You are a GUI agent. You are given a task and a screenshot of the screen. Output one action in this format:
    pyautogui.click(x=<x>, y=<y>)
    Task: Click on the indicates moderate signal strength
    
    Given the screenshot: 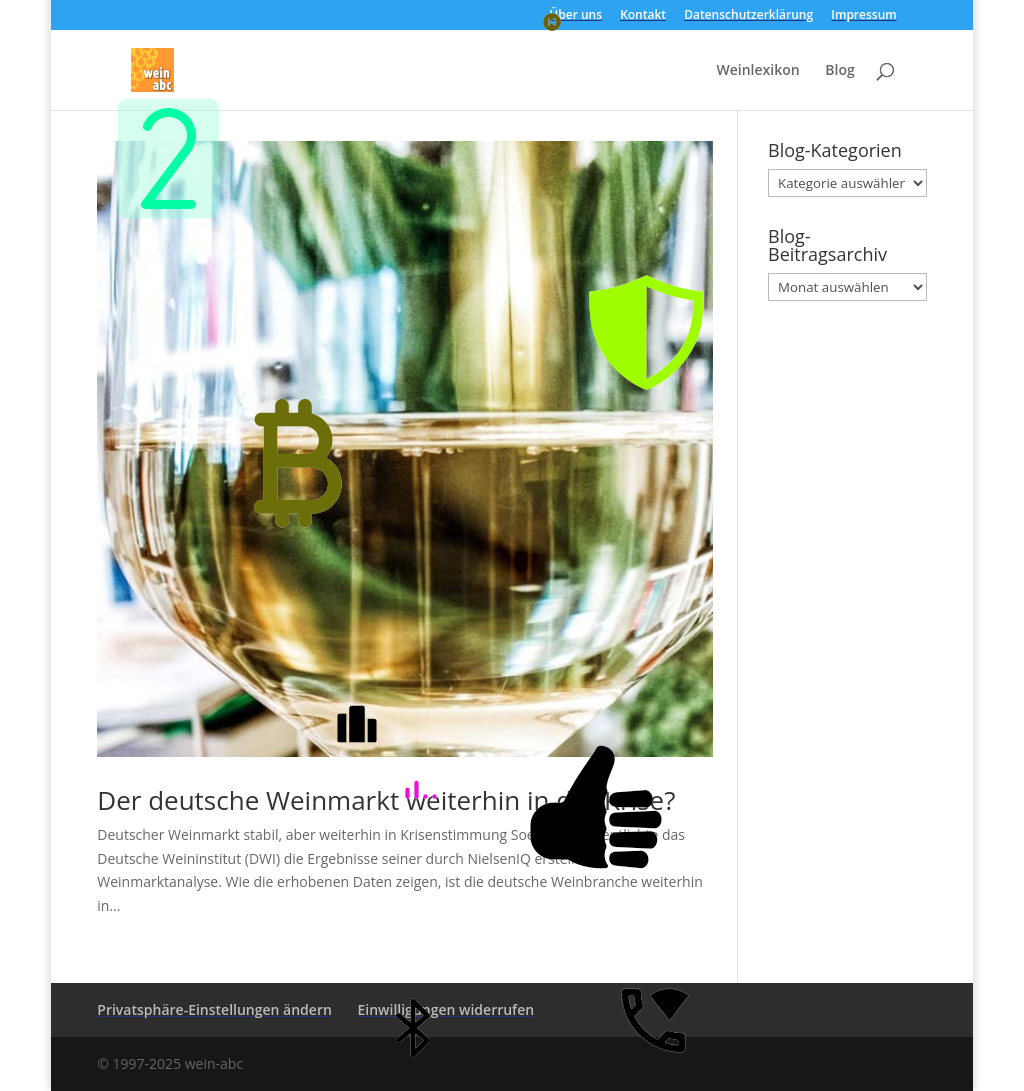 What is the action you would take?
    pyautogui.click(x=421, y=783)
    